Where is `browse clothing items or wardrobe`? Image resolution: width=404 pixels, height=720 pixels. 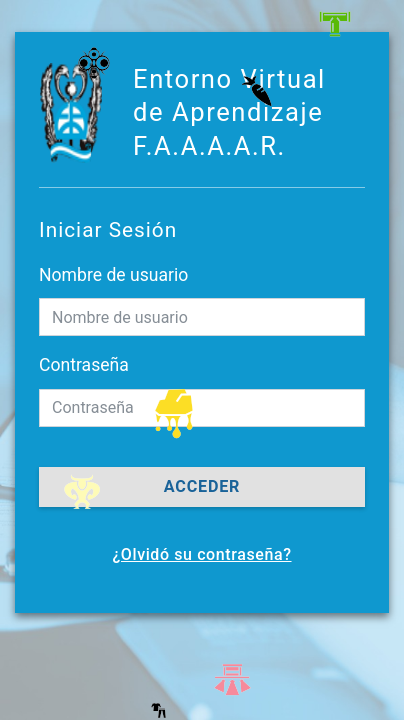 browse clothing items or wardrobe is located at coordinates (158, 710).